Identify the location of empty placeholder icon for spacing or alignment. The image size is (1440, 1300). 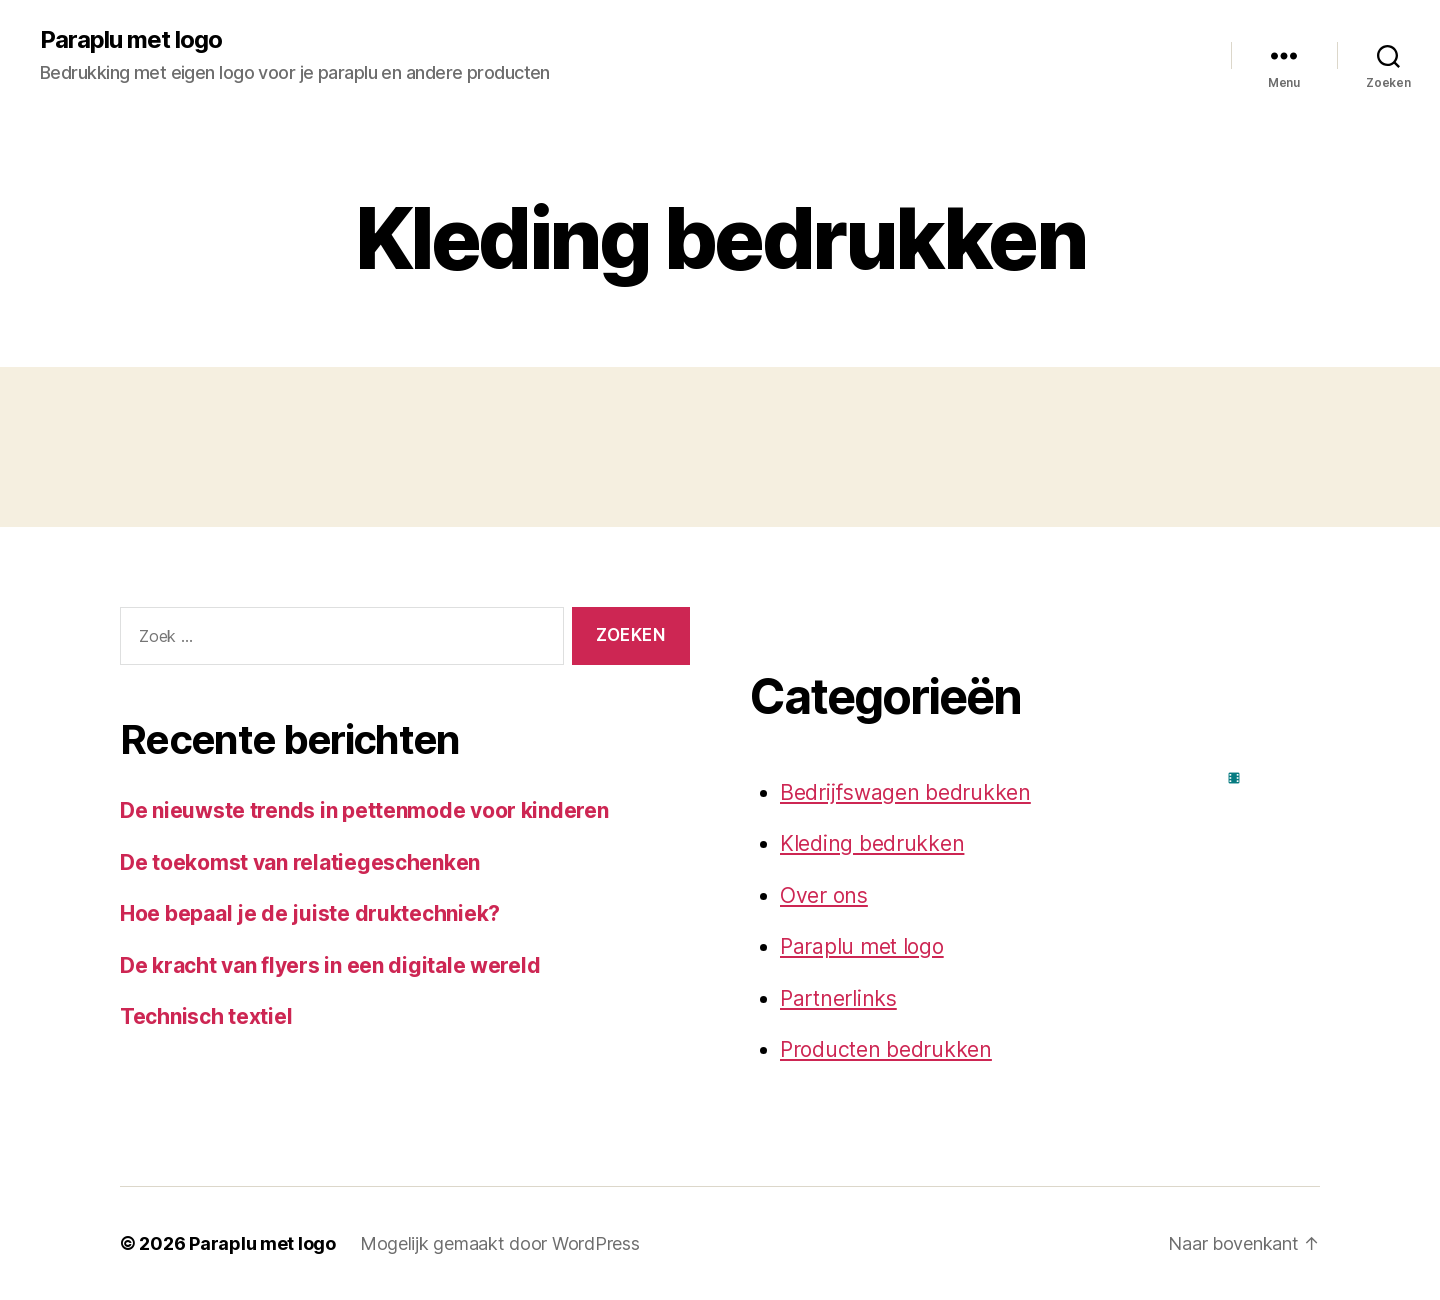
(758, 752).